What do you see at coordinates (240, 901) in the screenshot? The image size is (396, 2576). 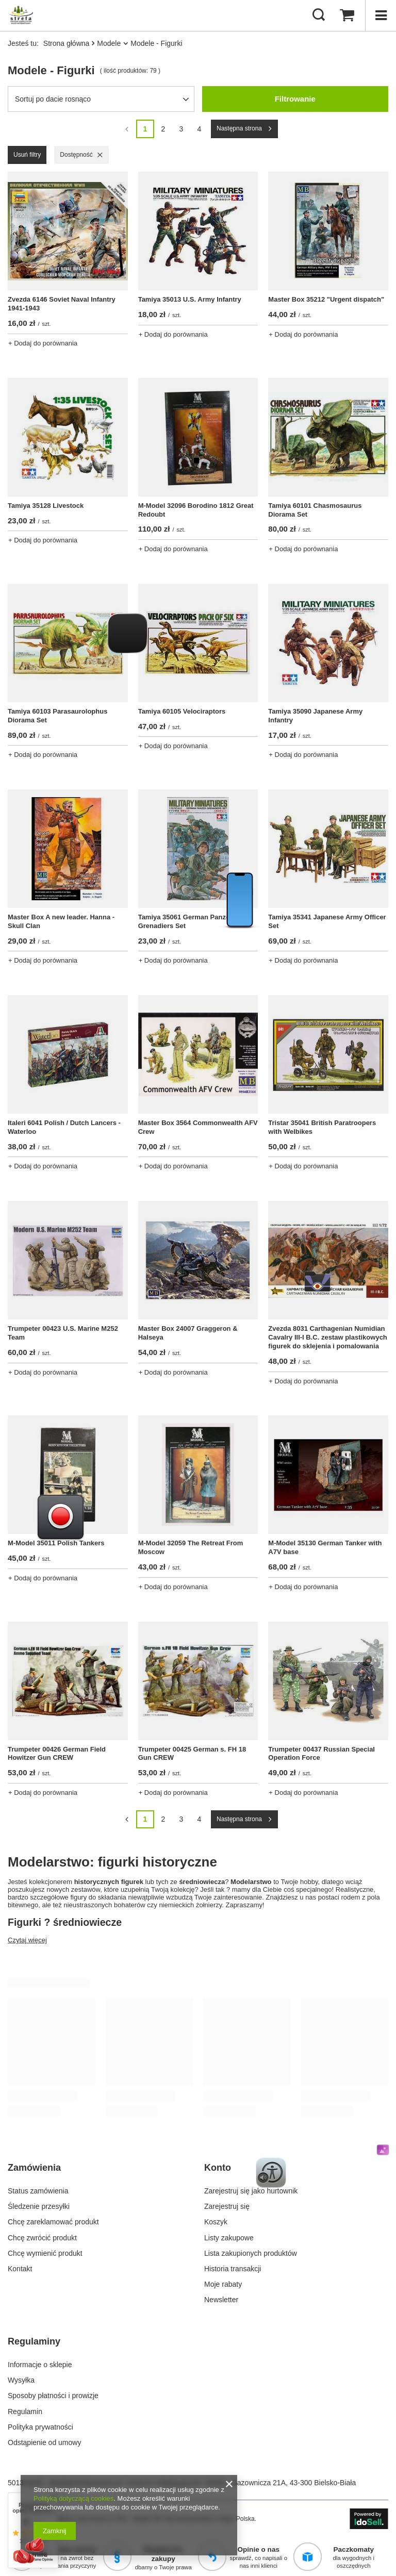 I see `iPhone 13 Pro device icon` at bounding box center [240, 901].